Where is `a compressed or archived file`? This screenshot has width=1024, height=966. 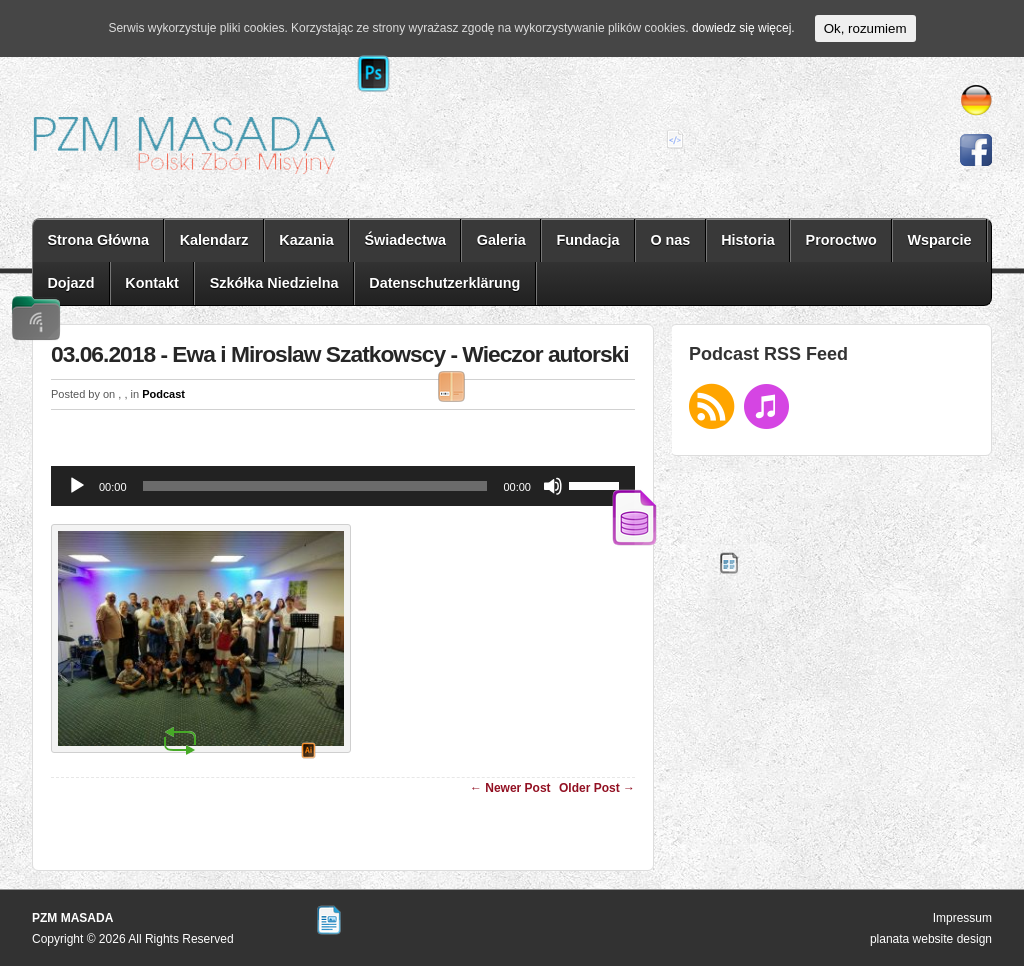 a compressed or archived file is located at coordinates (451, 386).